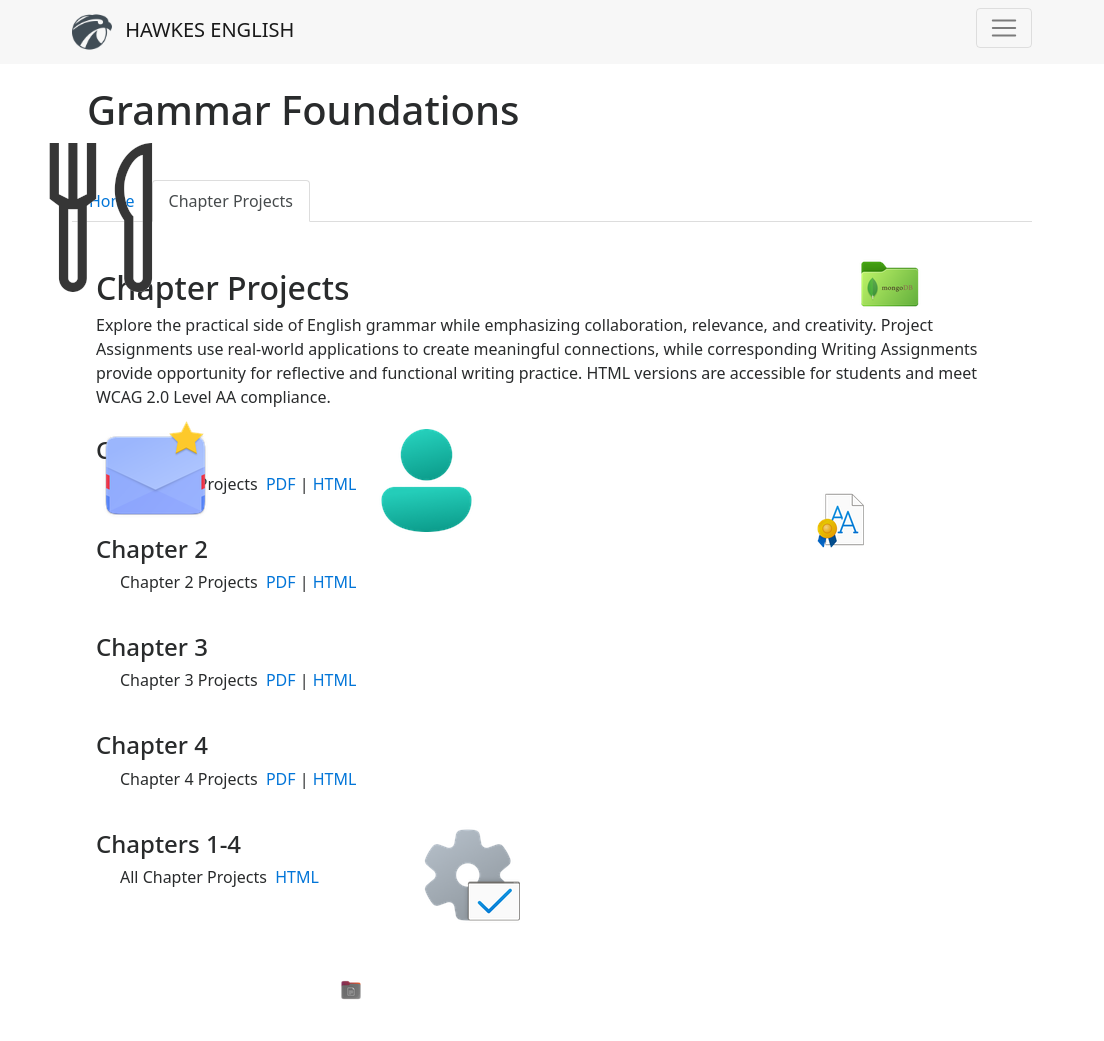 The width and height of the screenshot is (1104, 1041). I want to click on a certified or premium font file, so click(844, 519).